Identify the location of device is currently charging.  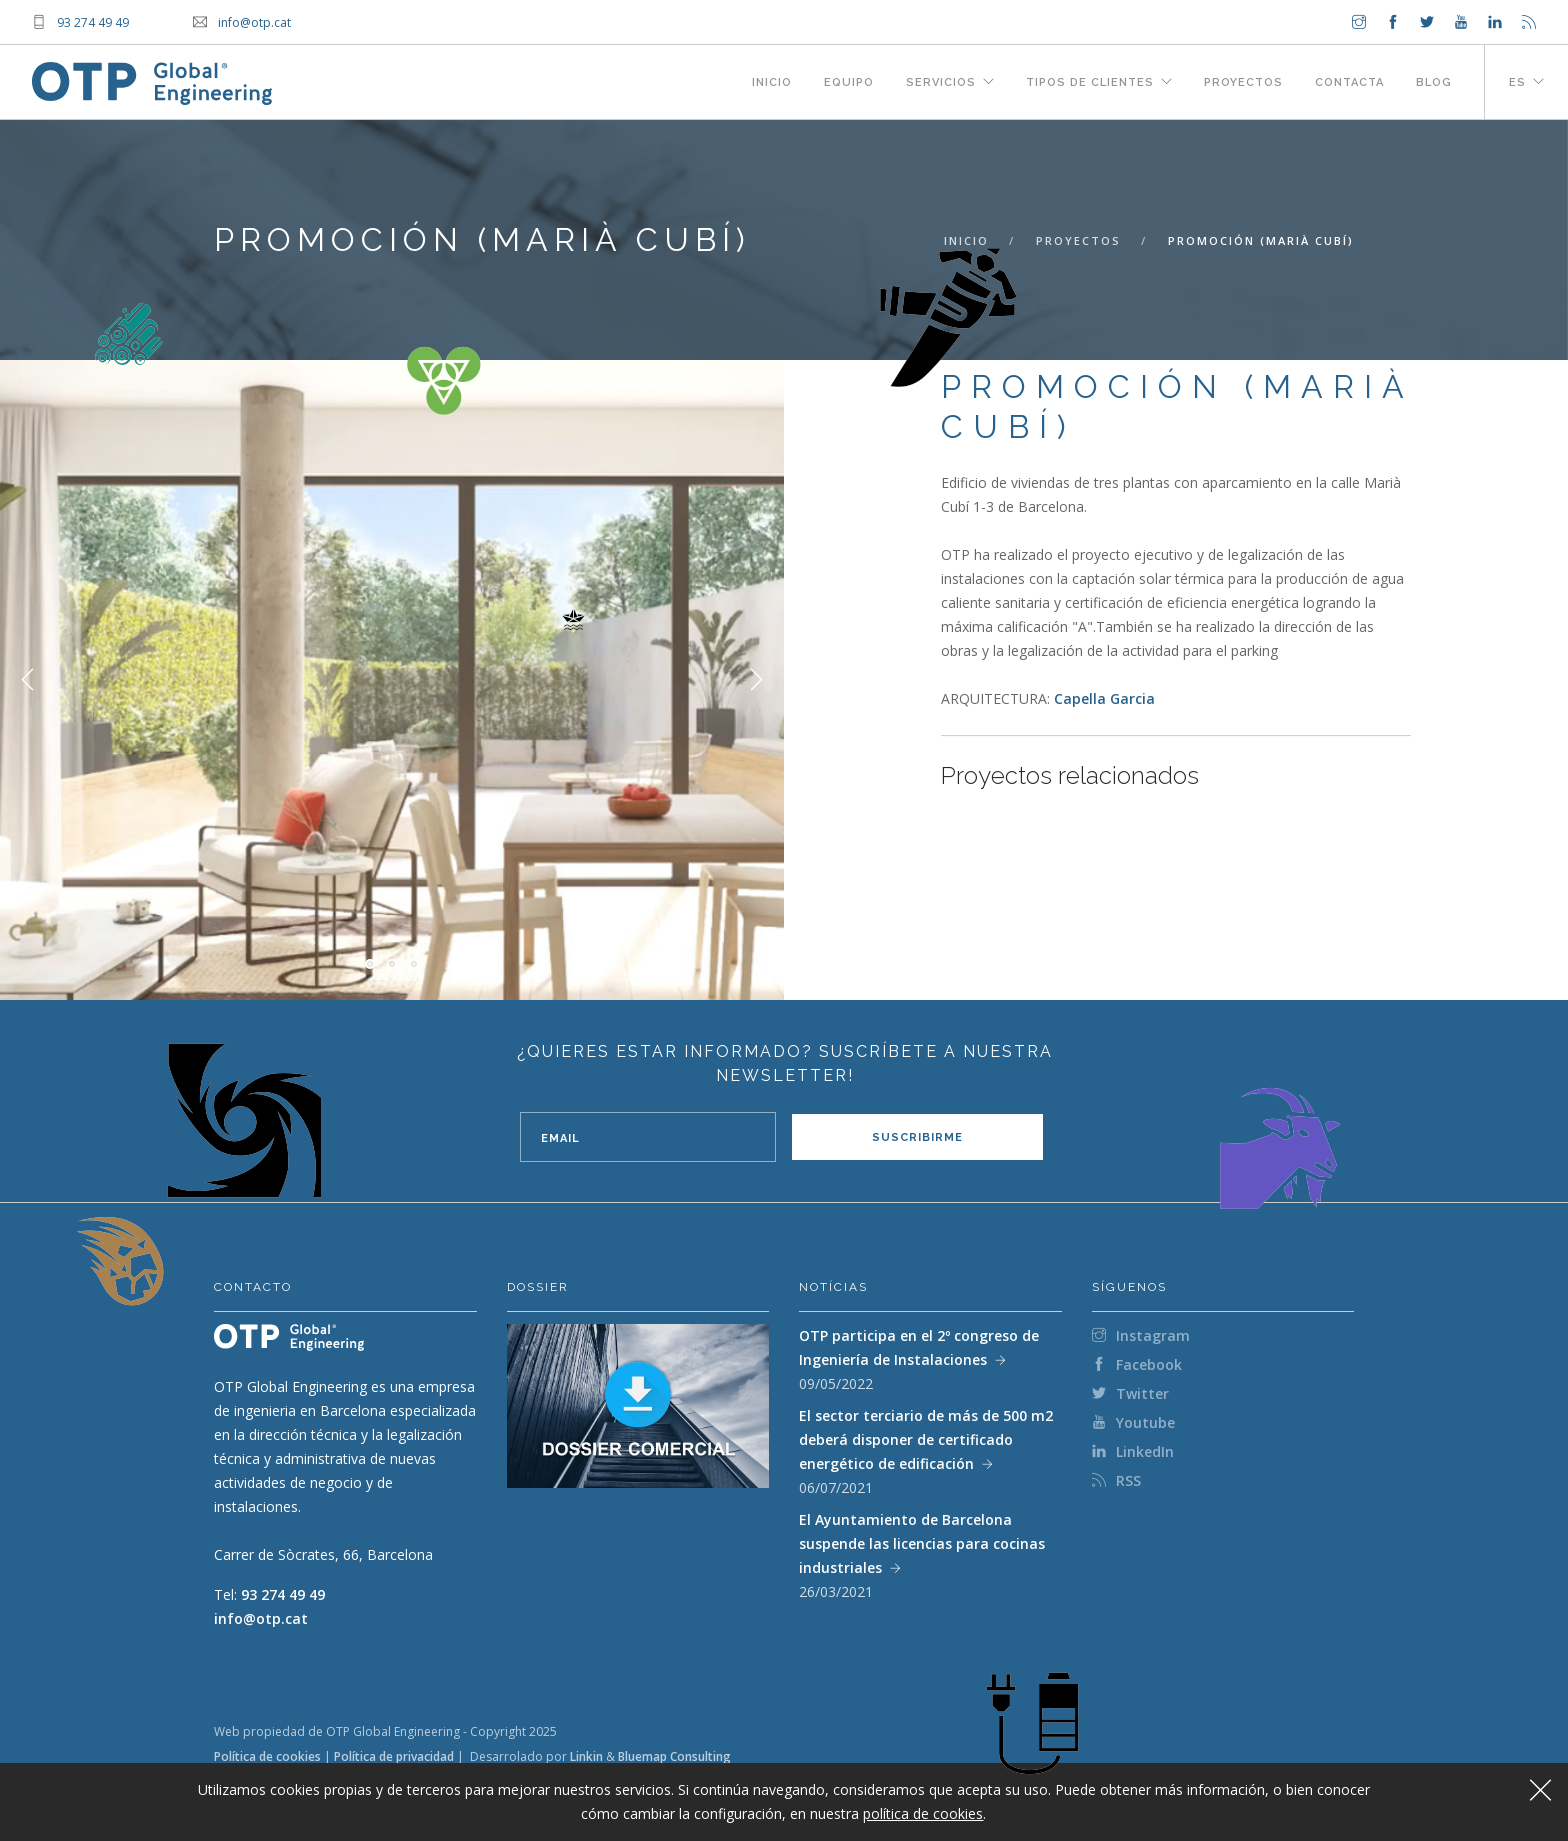
(1034, 1724).